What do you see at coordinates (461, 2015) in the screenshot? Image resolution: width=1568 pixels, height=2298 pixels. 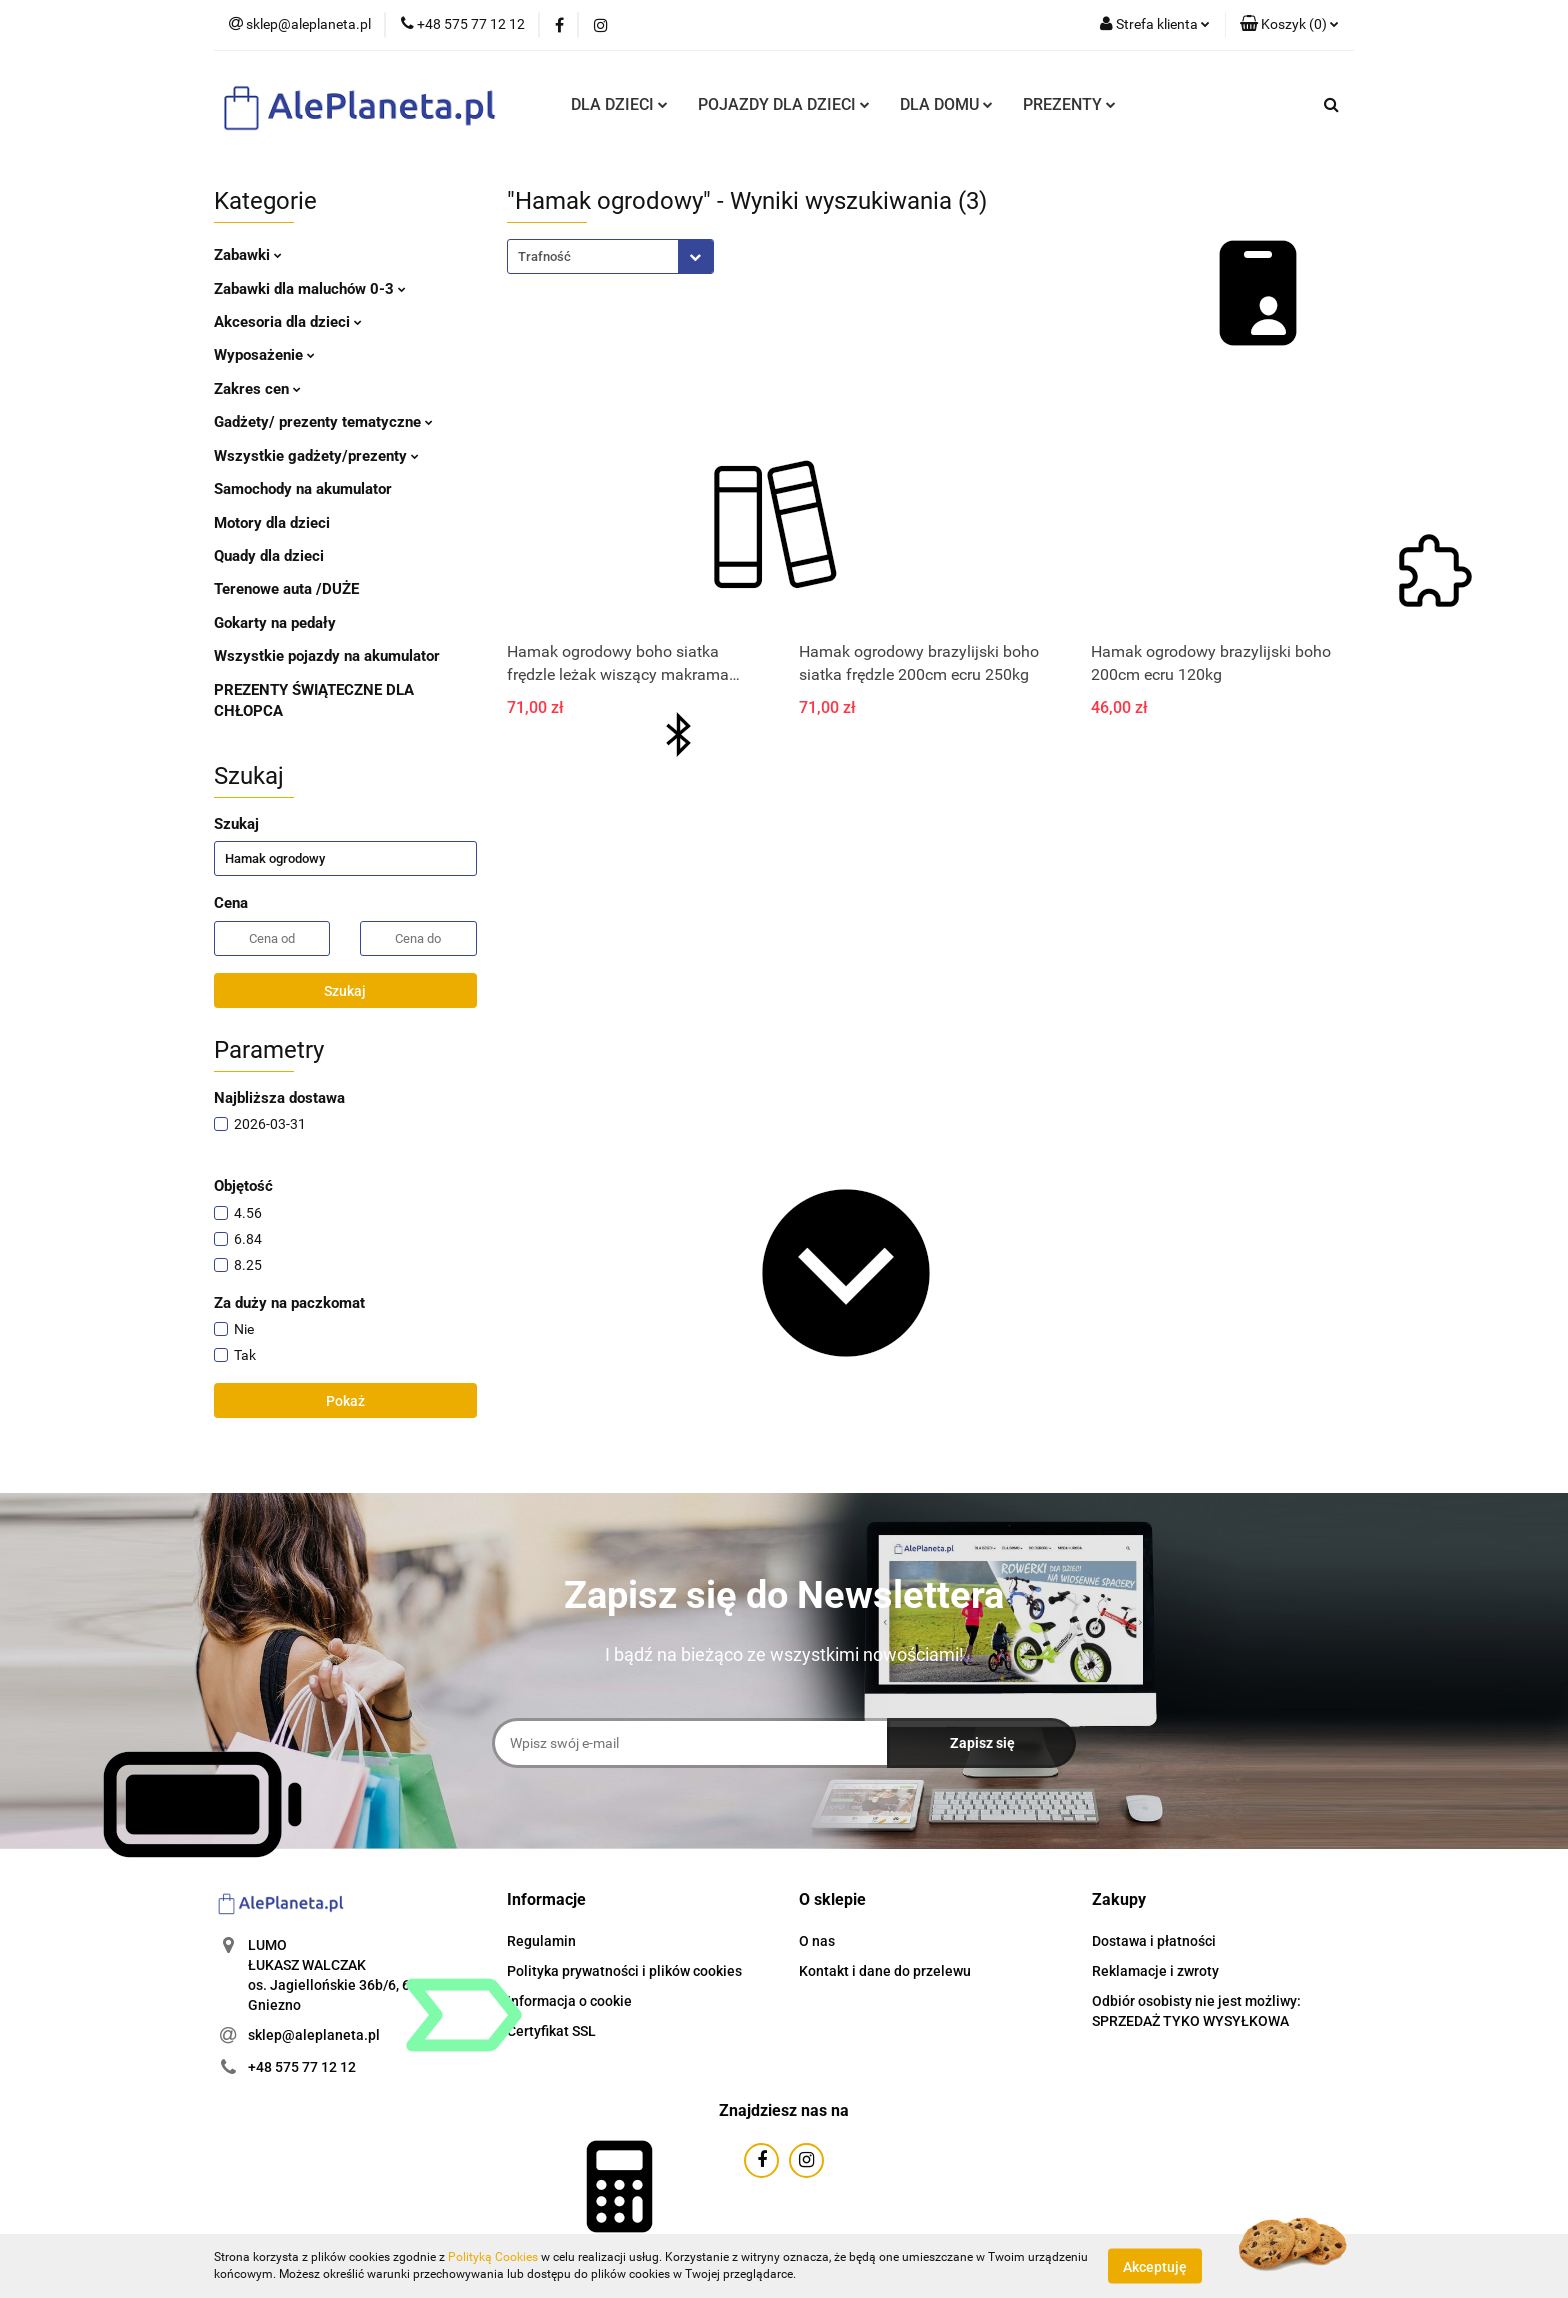 I see `mark item as important` at bounding box center [461, 2015].